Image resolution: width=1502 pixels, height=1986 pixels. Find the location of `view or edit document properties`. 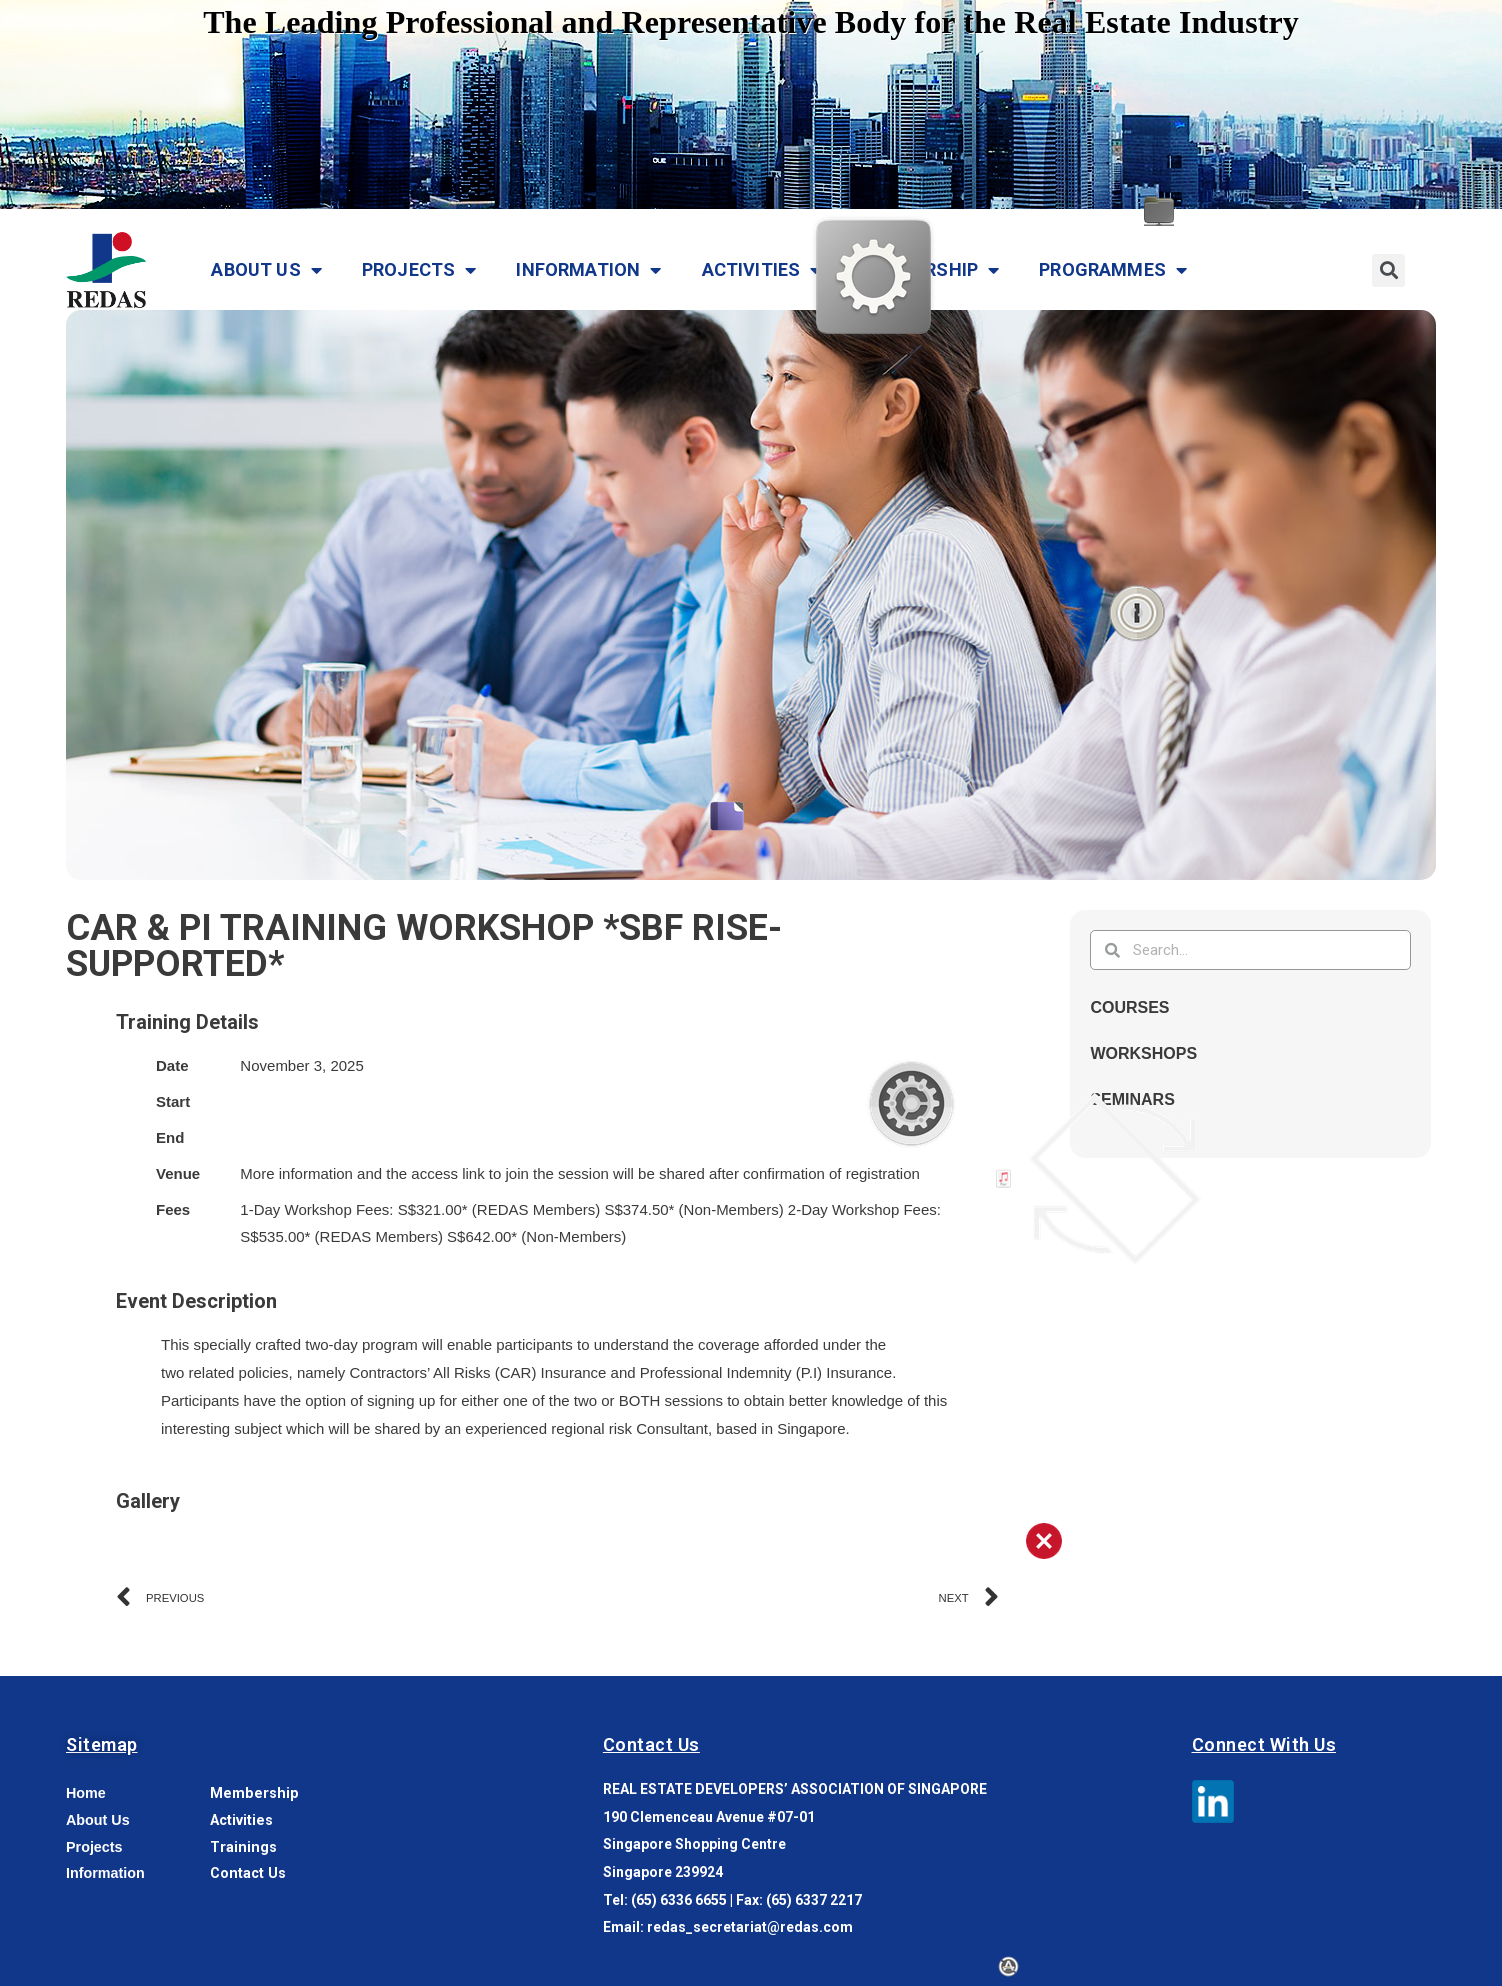

view or edit document properties is located at coordinates (911, 1103).